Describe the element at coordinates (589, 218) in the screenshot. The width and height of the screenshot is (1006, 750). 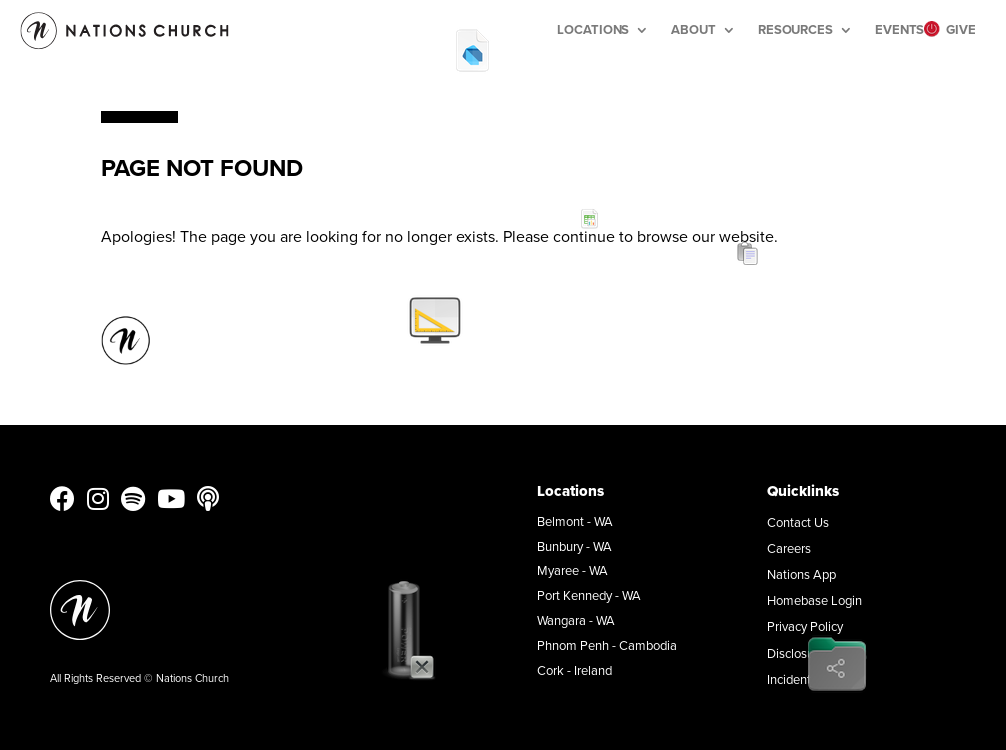
I see `open a spreadsheet file` at that location.